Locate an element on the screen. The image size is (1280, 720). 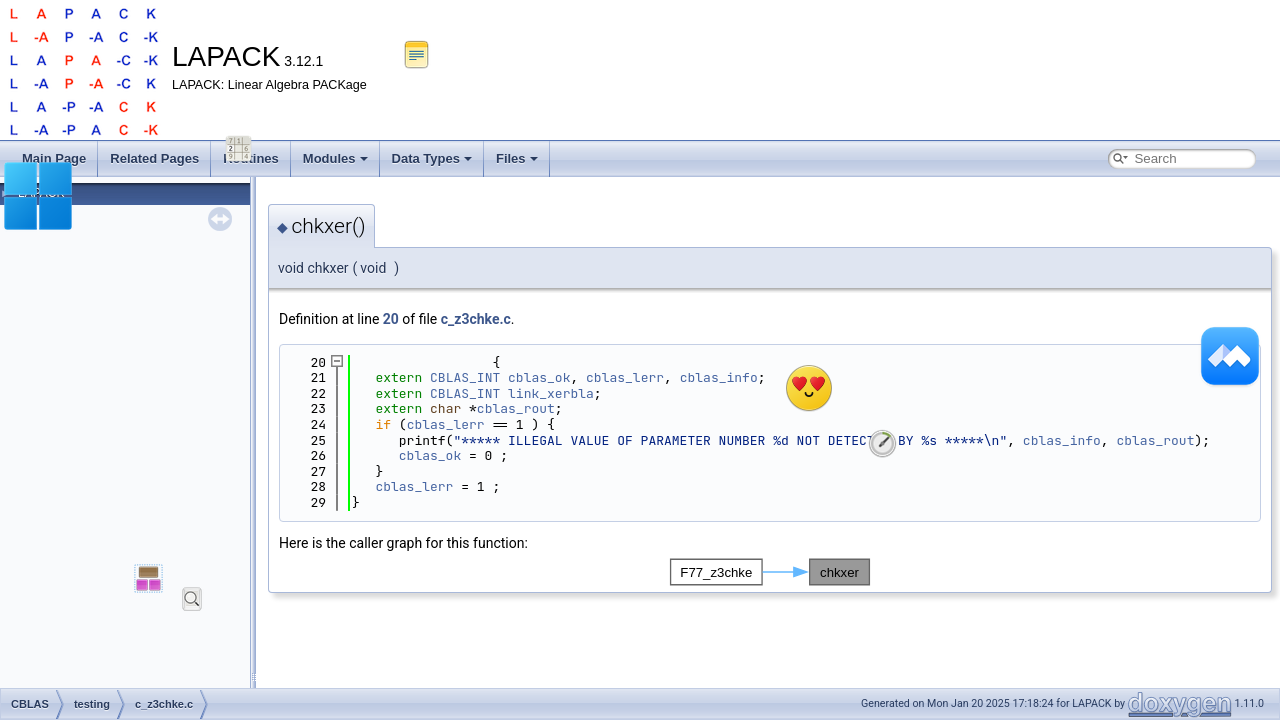
open the log viewer application is located at coordinates (192, 599).